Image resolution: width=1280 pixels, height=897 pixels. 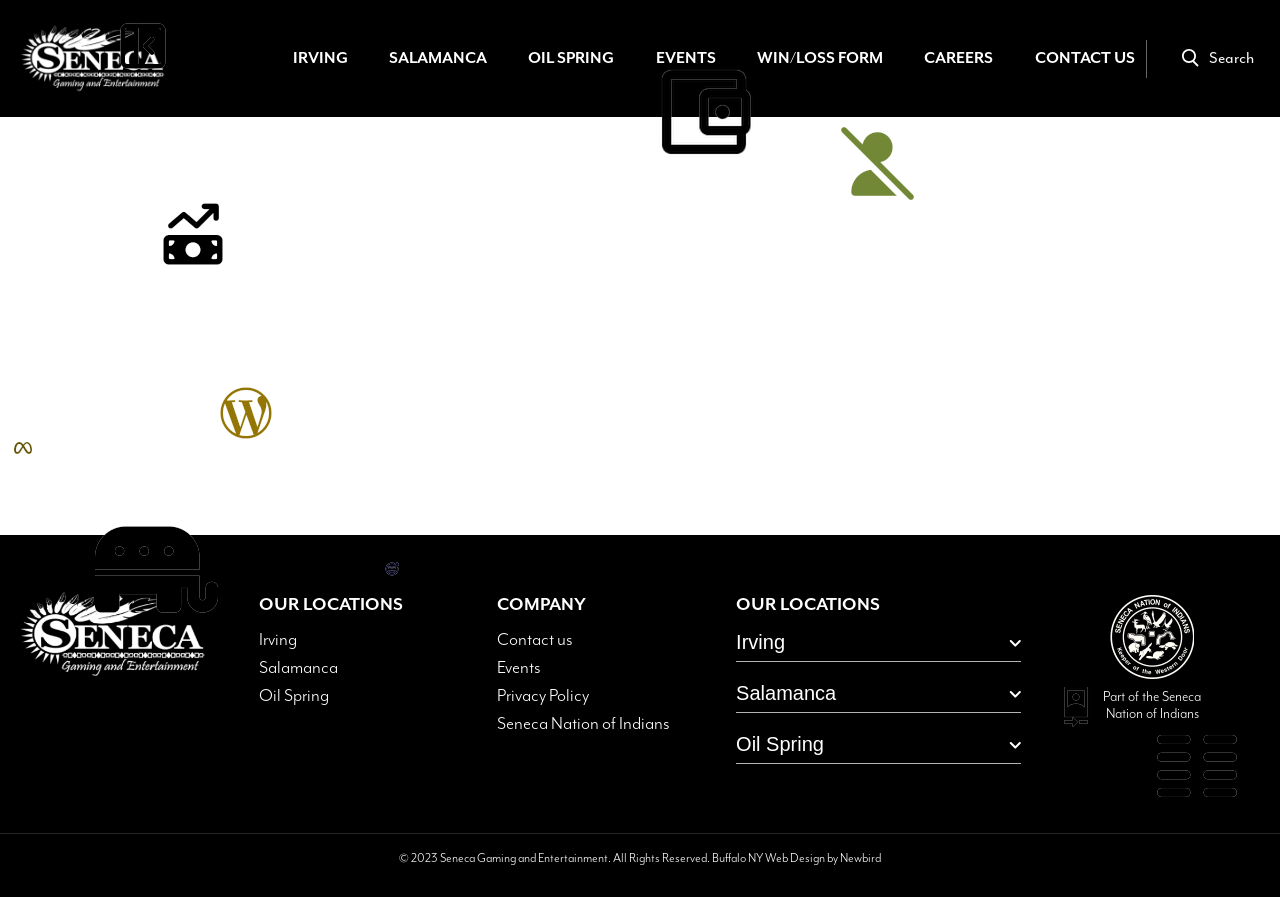 What do you see at coordinates (1197, 766) in the screenshot?
I see `switch to column view layout` at bounding box center [1197, 766].